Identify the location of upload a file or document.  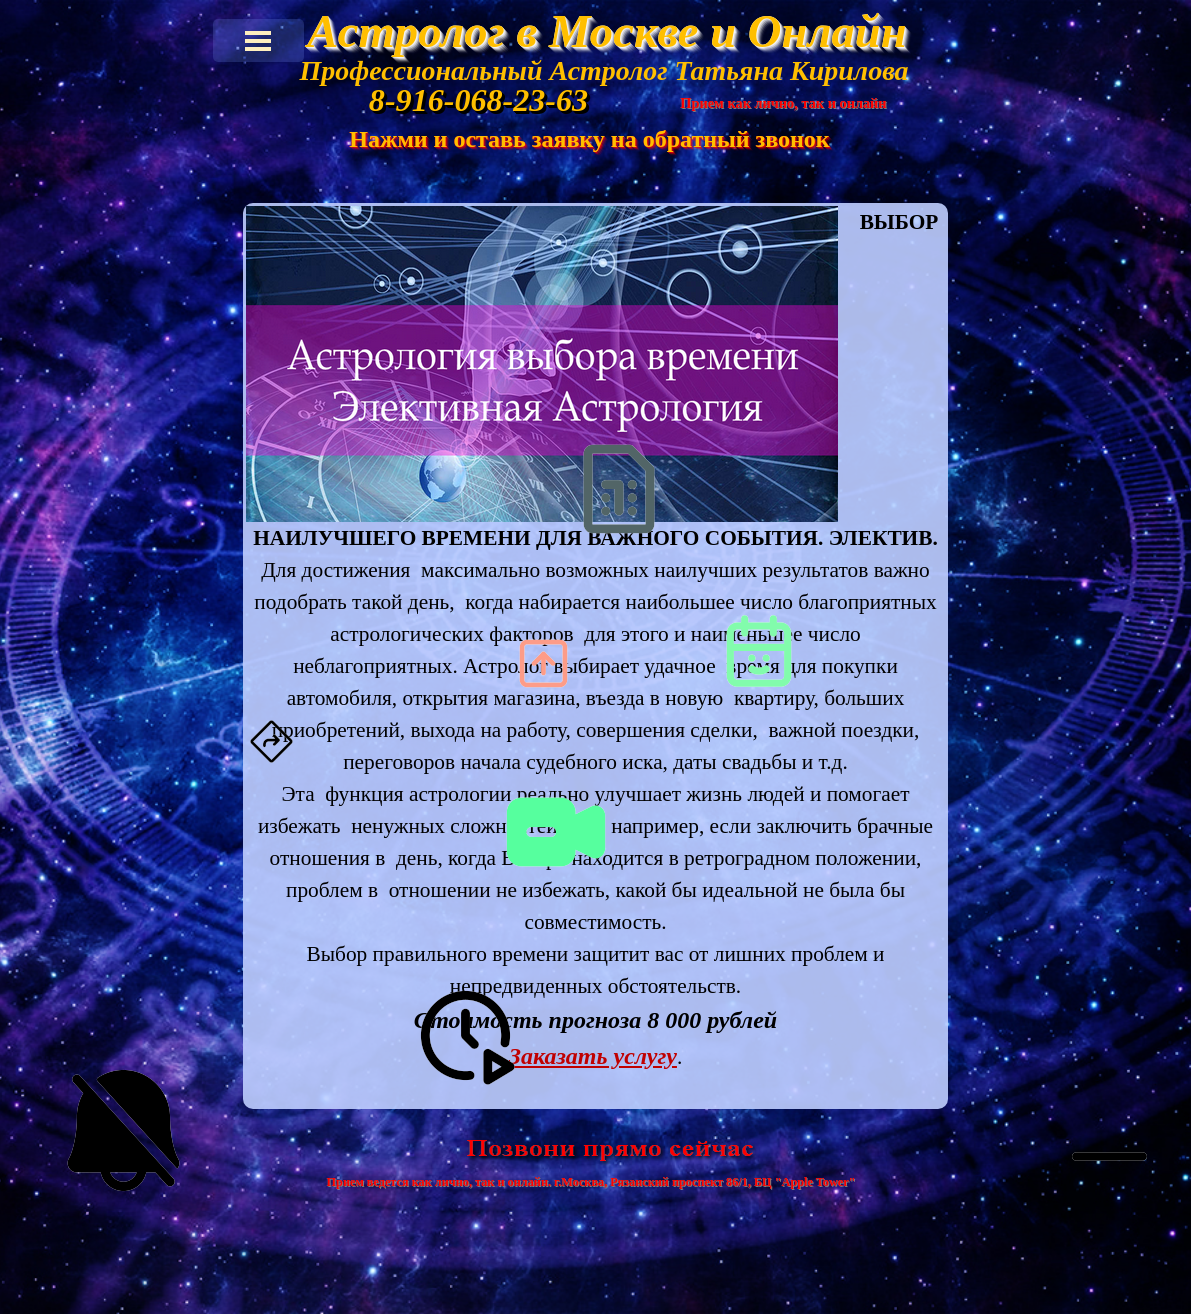
(543, 663).